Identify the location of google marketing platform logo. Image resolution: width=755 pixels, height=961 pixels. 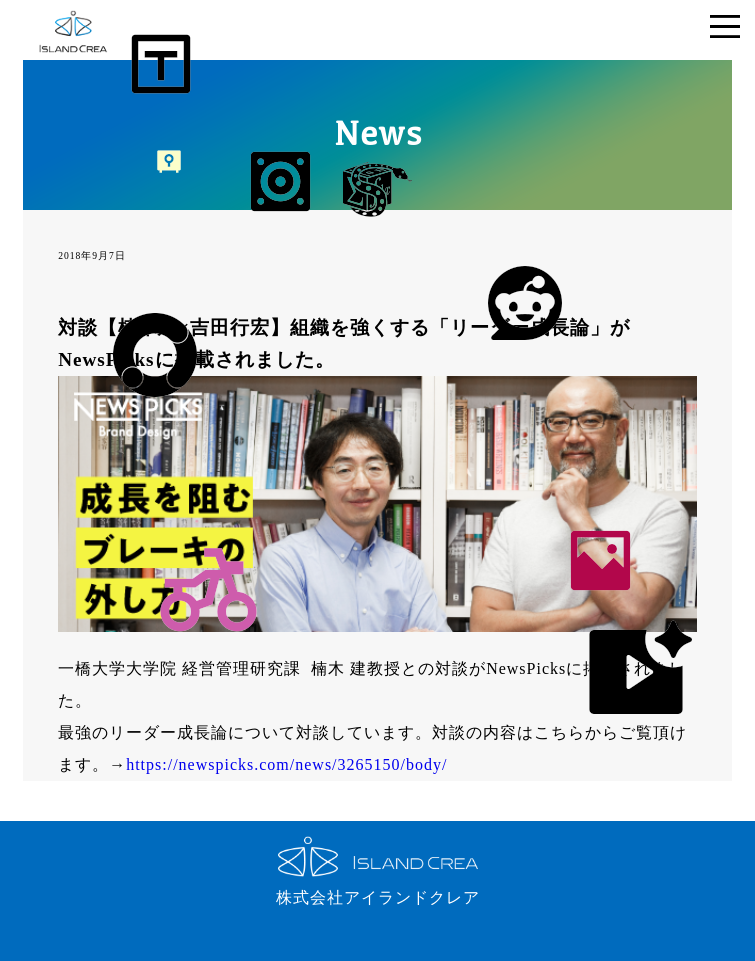
(155, 355).